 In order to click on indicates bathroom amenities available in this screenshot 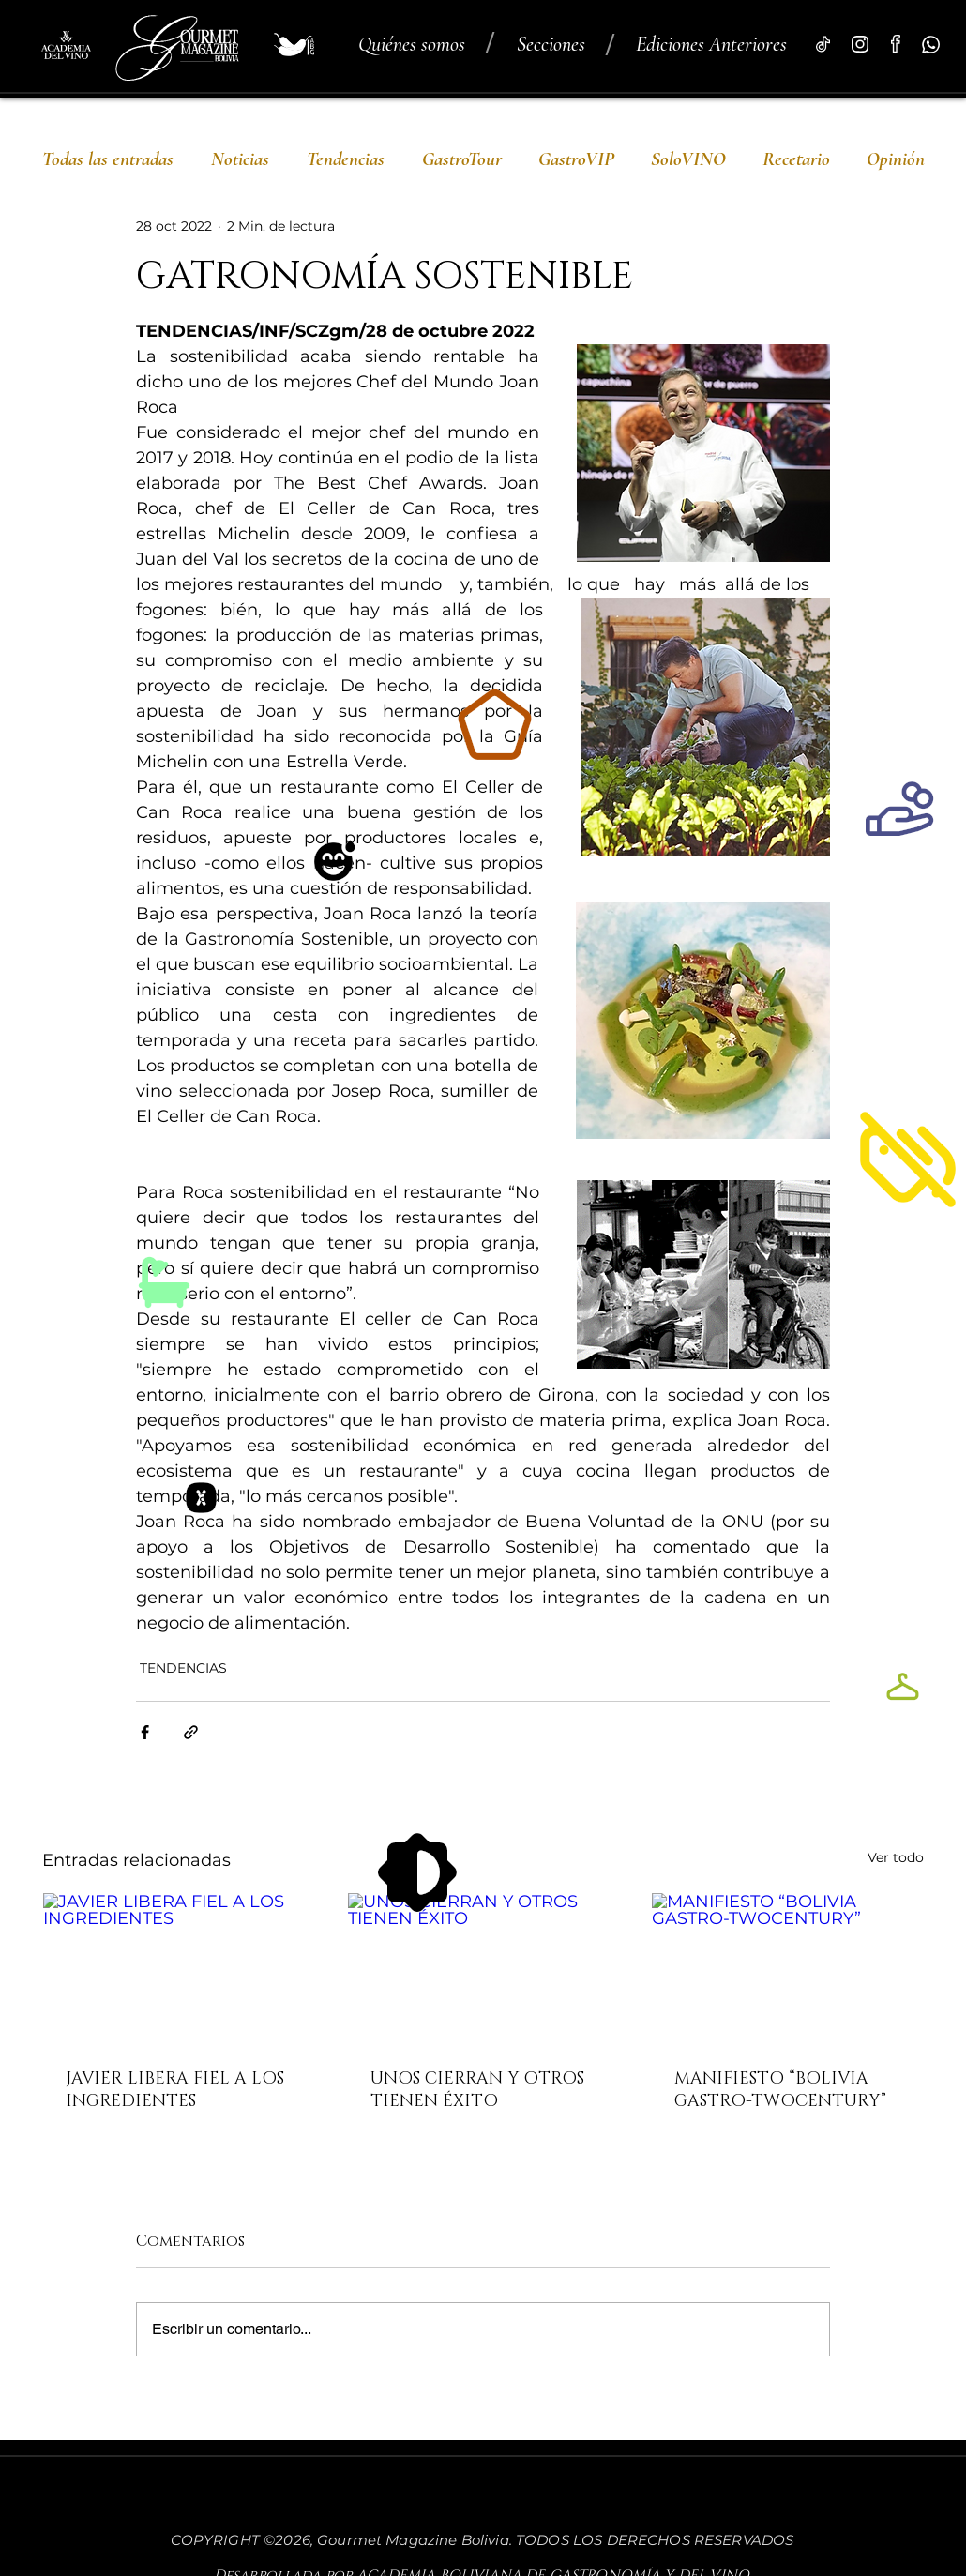, I will do `click(164, 1282)`.